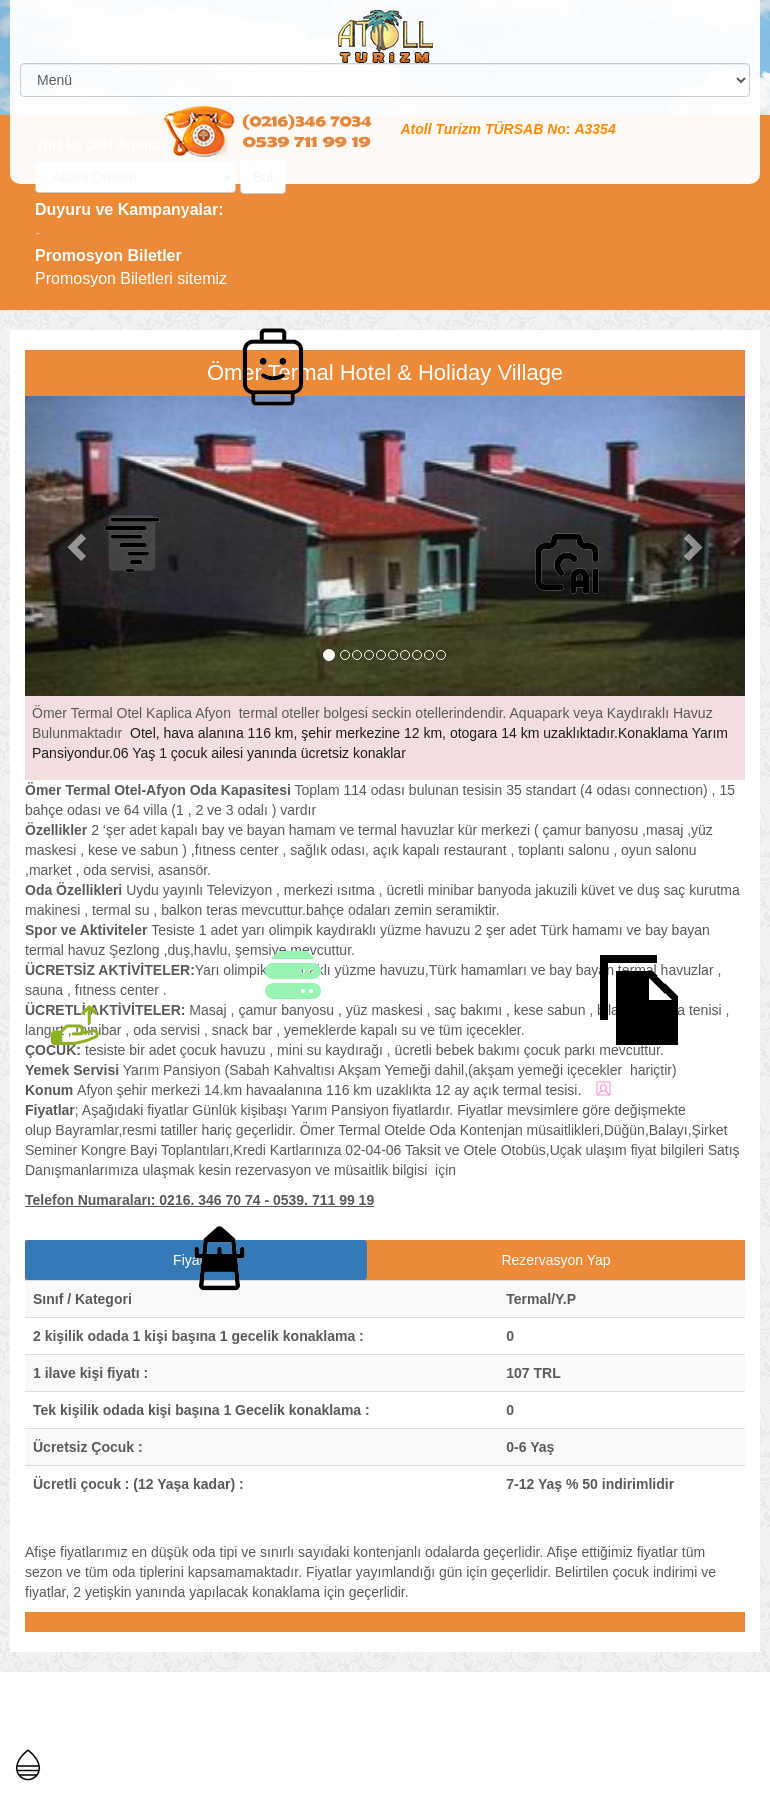 Image resolution: width=770 pixels, height=1797 pixels. What do you see at coordinates (567, 562) in the screenshot?
I see `access AI-powered camera features` at bounding box center [567, 562].